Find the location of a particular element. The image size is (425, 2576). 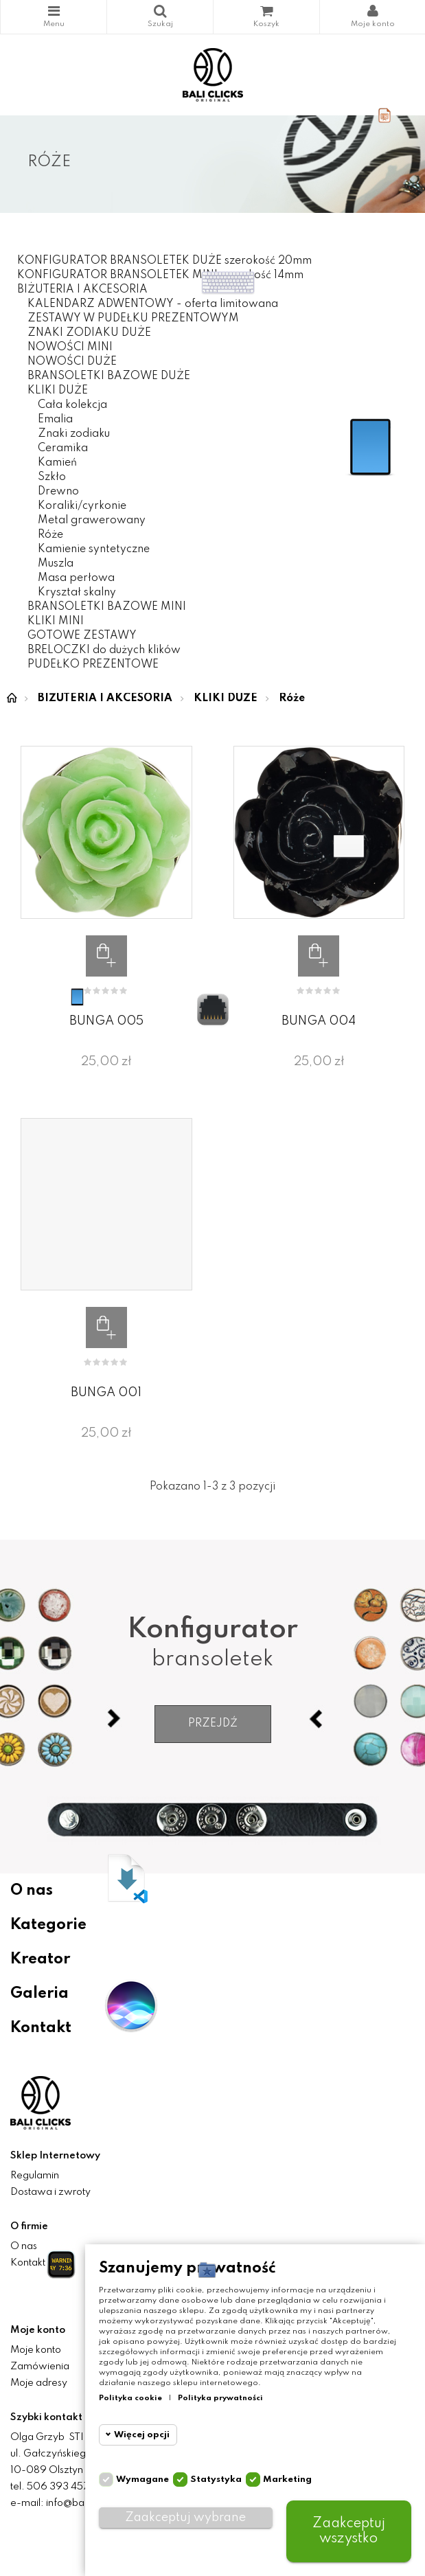

connect a wireless bluetooth keyboard is located at coordinates (228, 282).